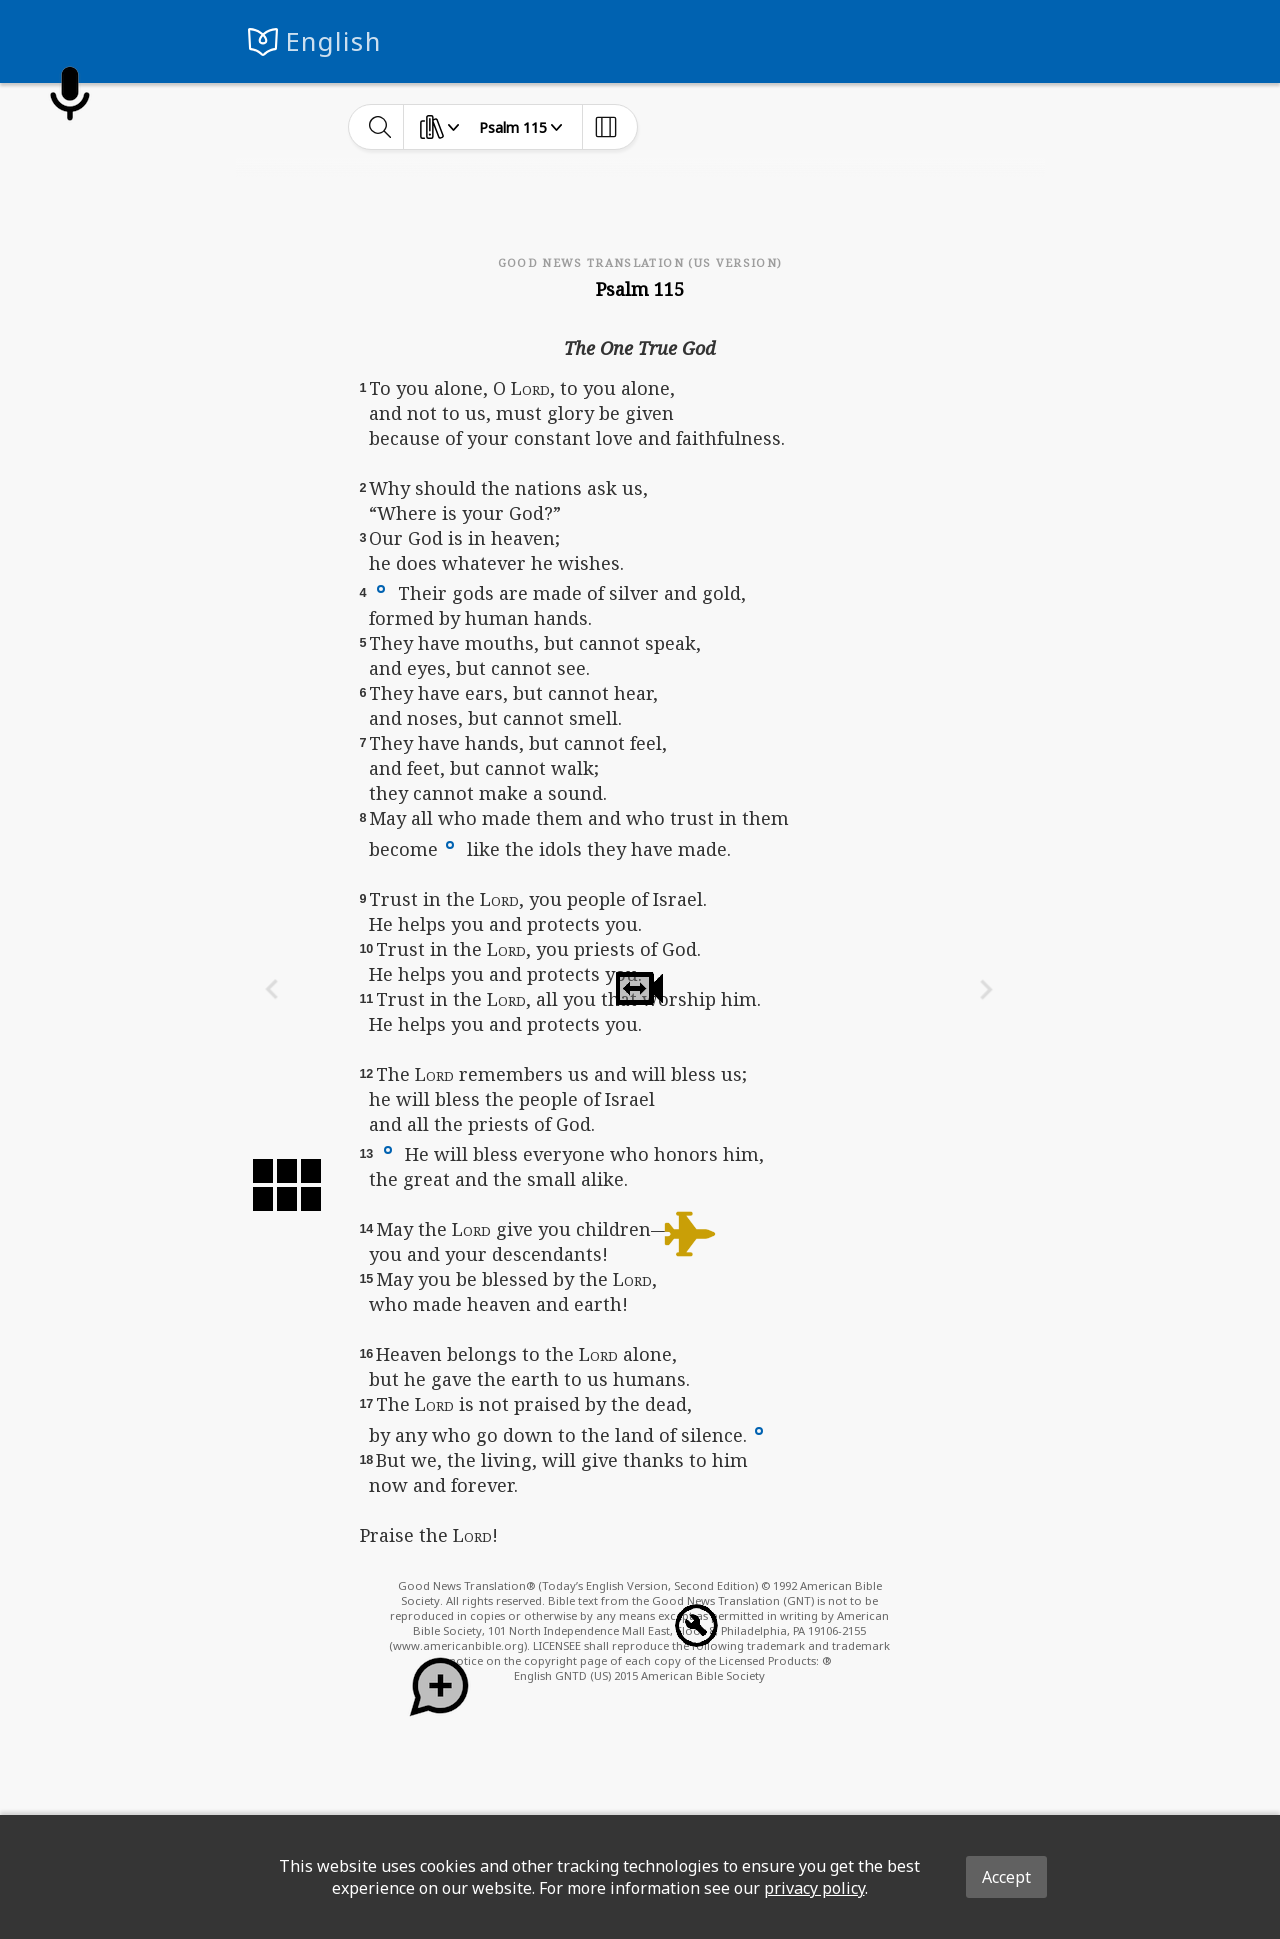 This screenshot has width=1280, height=1939. I want to click on access flight or aviation features, so click(690, 1234).